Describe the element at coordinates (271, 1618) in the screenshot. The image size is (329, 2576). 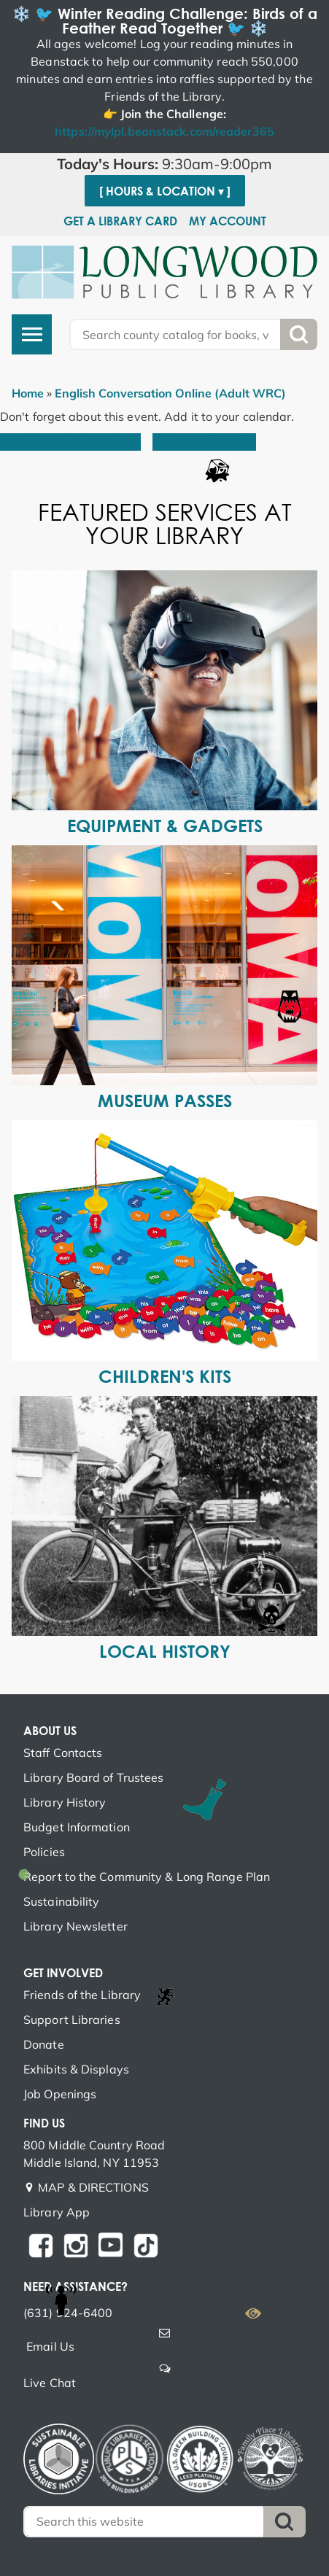
I see `enemy or creature type indicator in a game interface` at that location.